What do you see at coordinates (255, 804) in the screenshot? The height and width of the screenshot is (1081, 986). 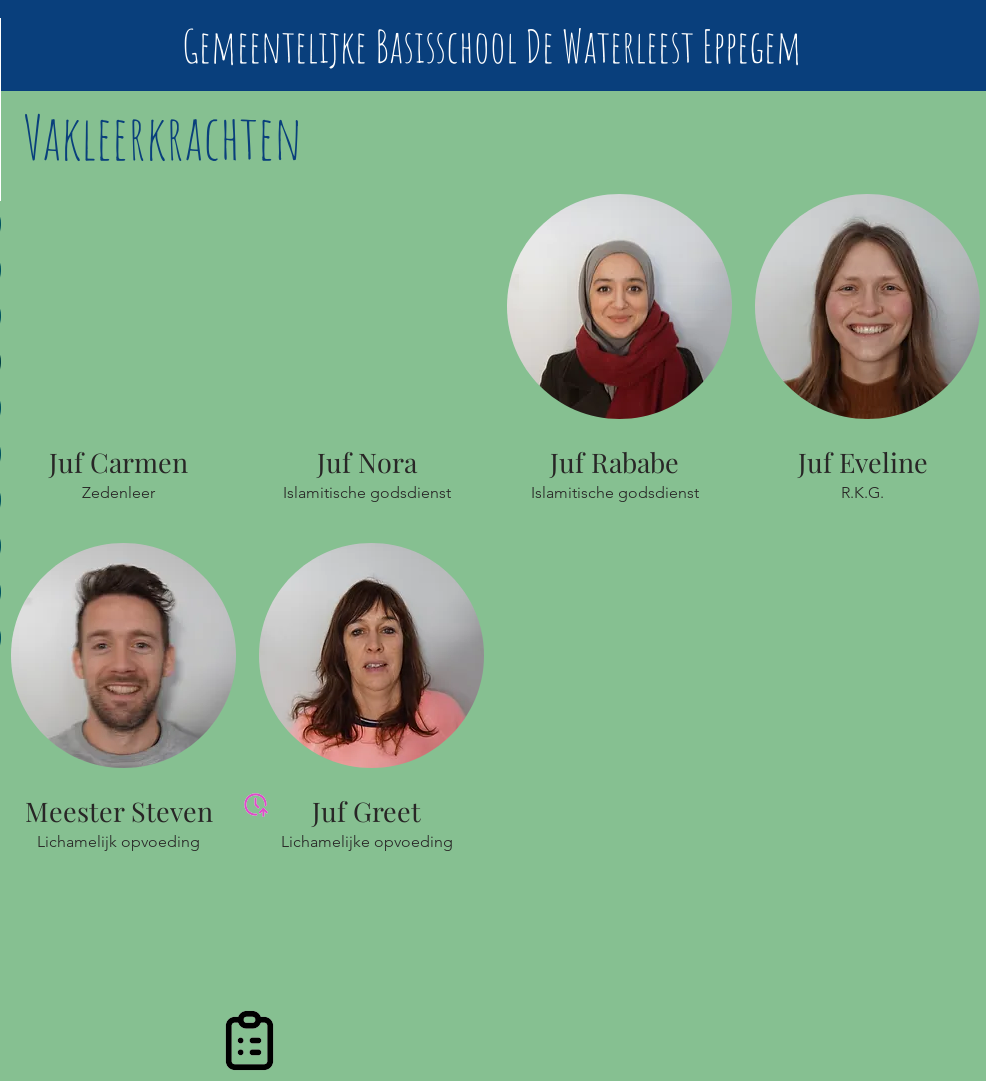 I see `move time forward or reschedule later` at bounding box center [255, 804].